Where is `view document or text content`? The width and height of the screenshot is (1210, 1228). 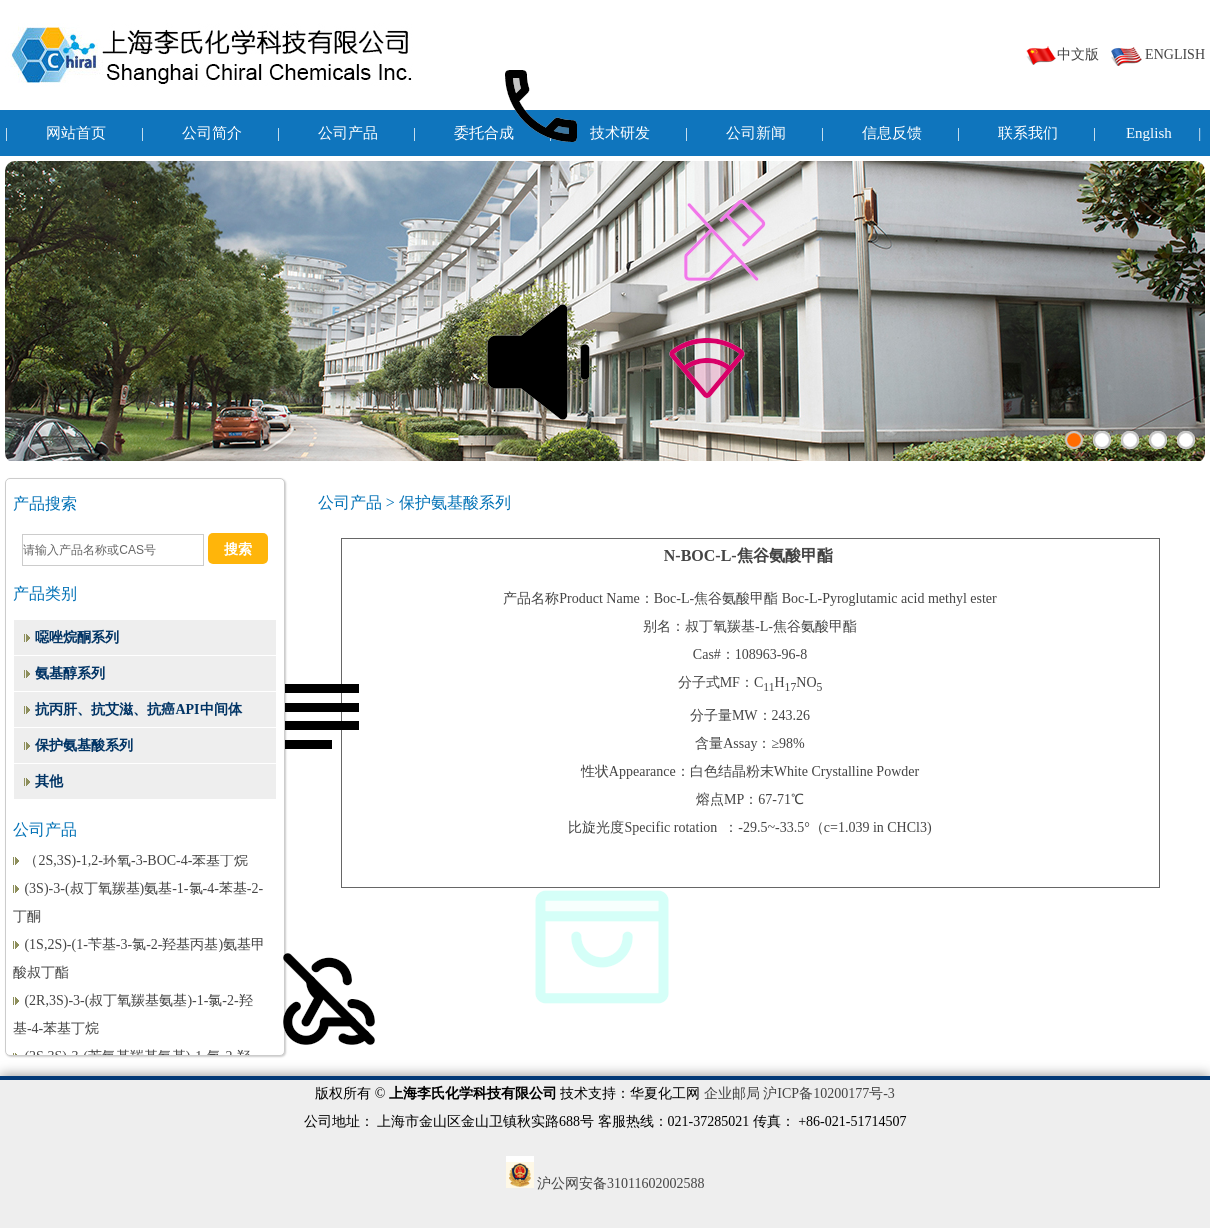 view document or text content is located at coordinates (322, 716).